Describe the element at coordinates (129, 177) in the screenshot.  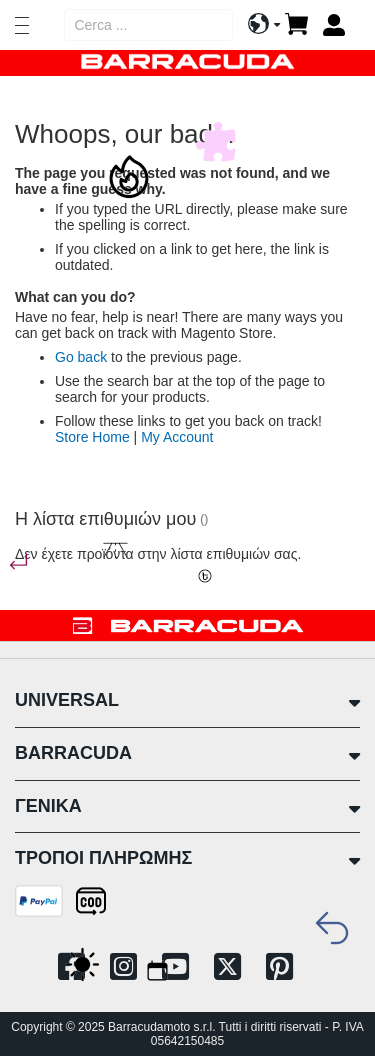
I see `indicates trending or popular content` at that location.